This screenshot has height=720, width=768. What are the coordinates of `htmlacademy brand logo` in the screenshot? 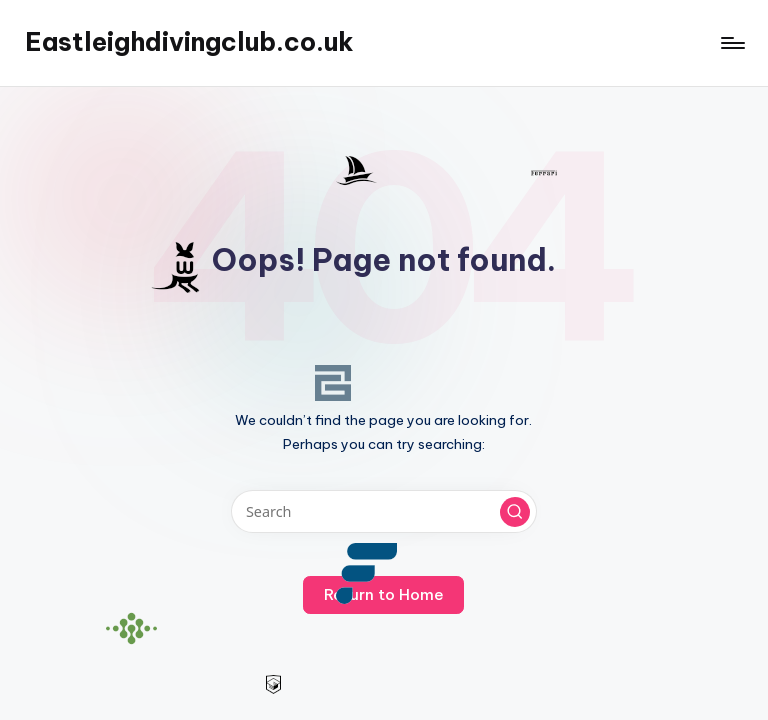 It's located at (273, 684).